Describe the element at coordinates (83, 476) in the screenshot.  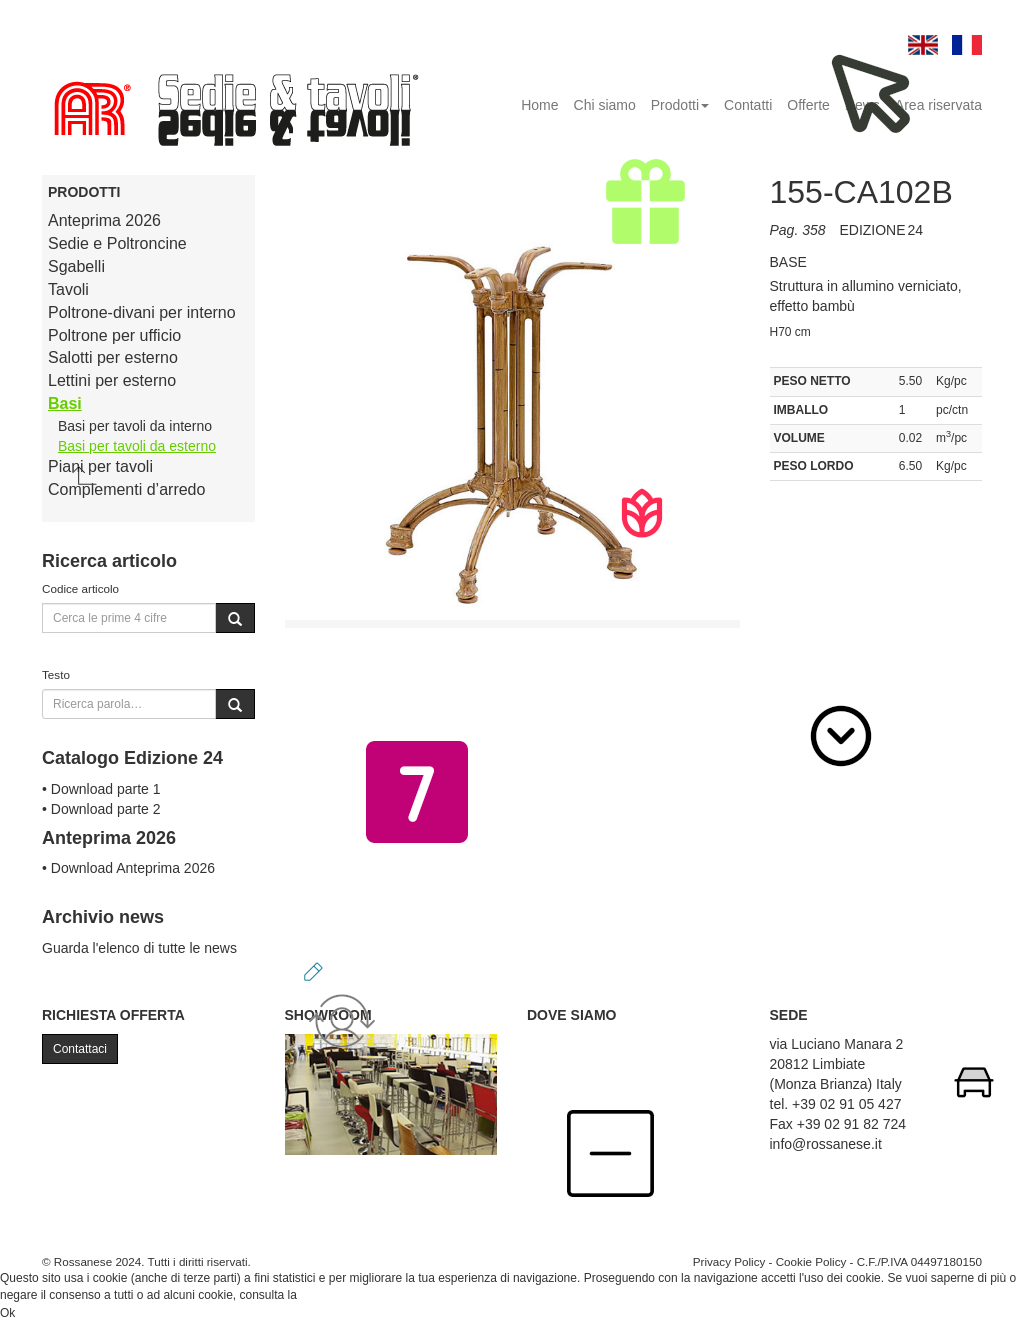
I see `go back and return to top` at that location.